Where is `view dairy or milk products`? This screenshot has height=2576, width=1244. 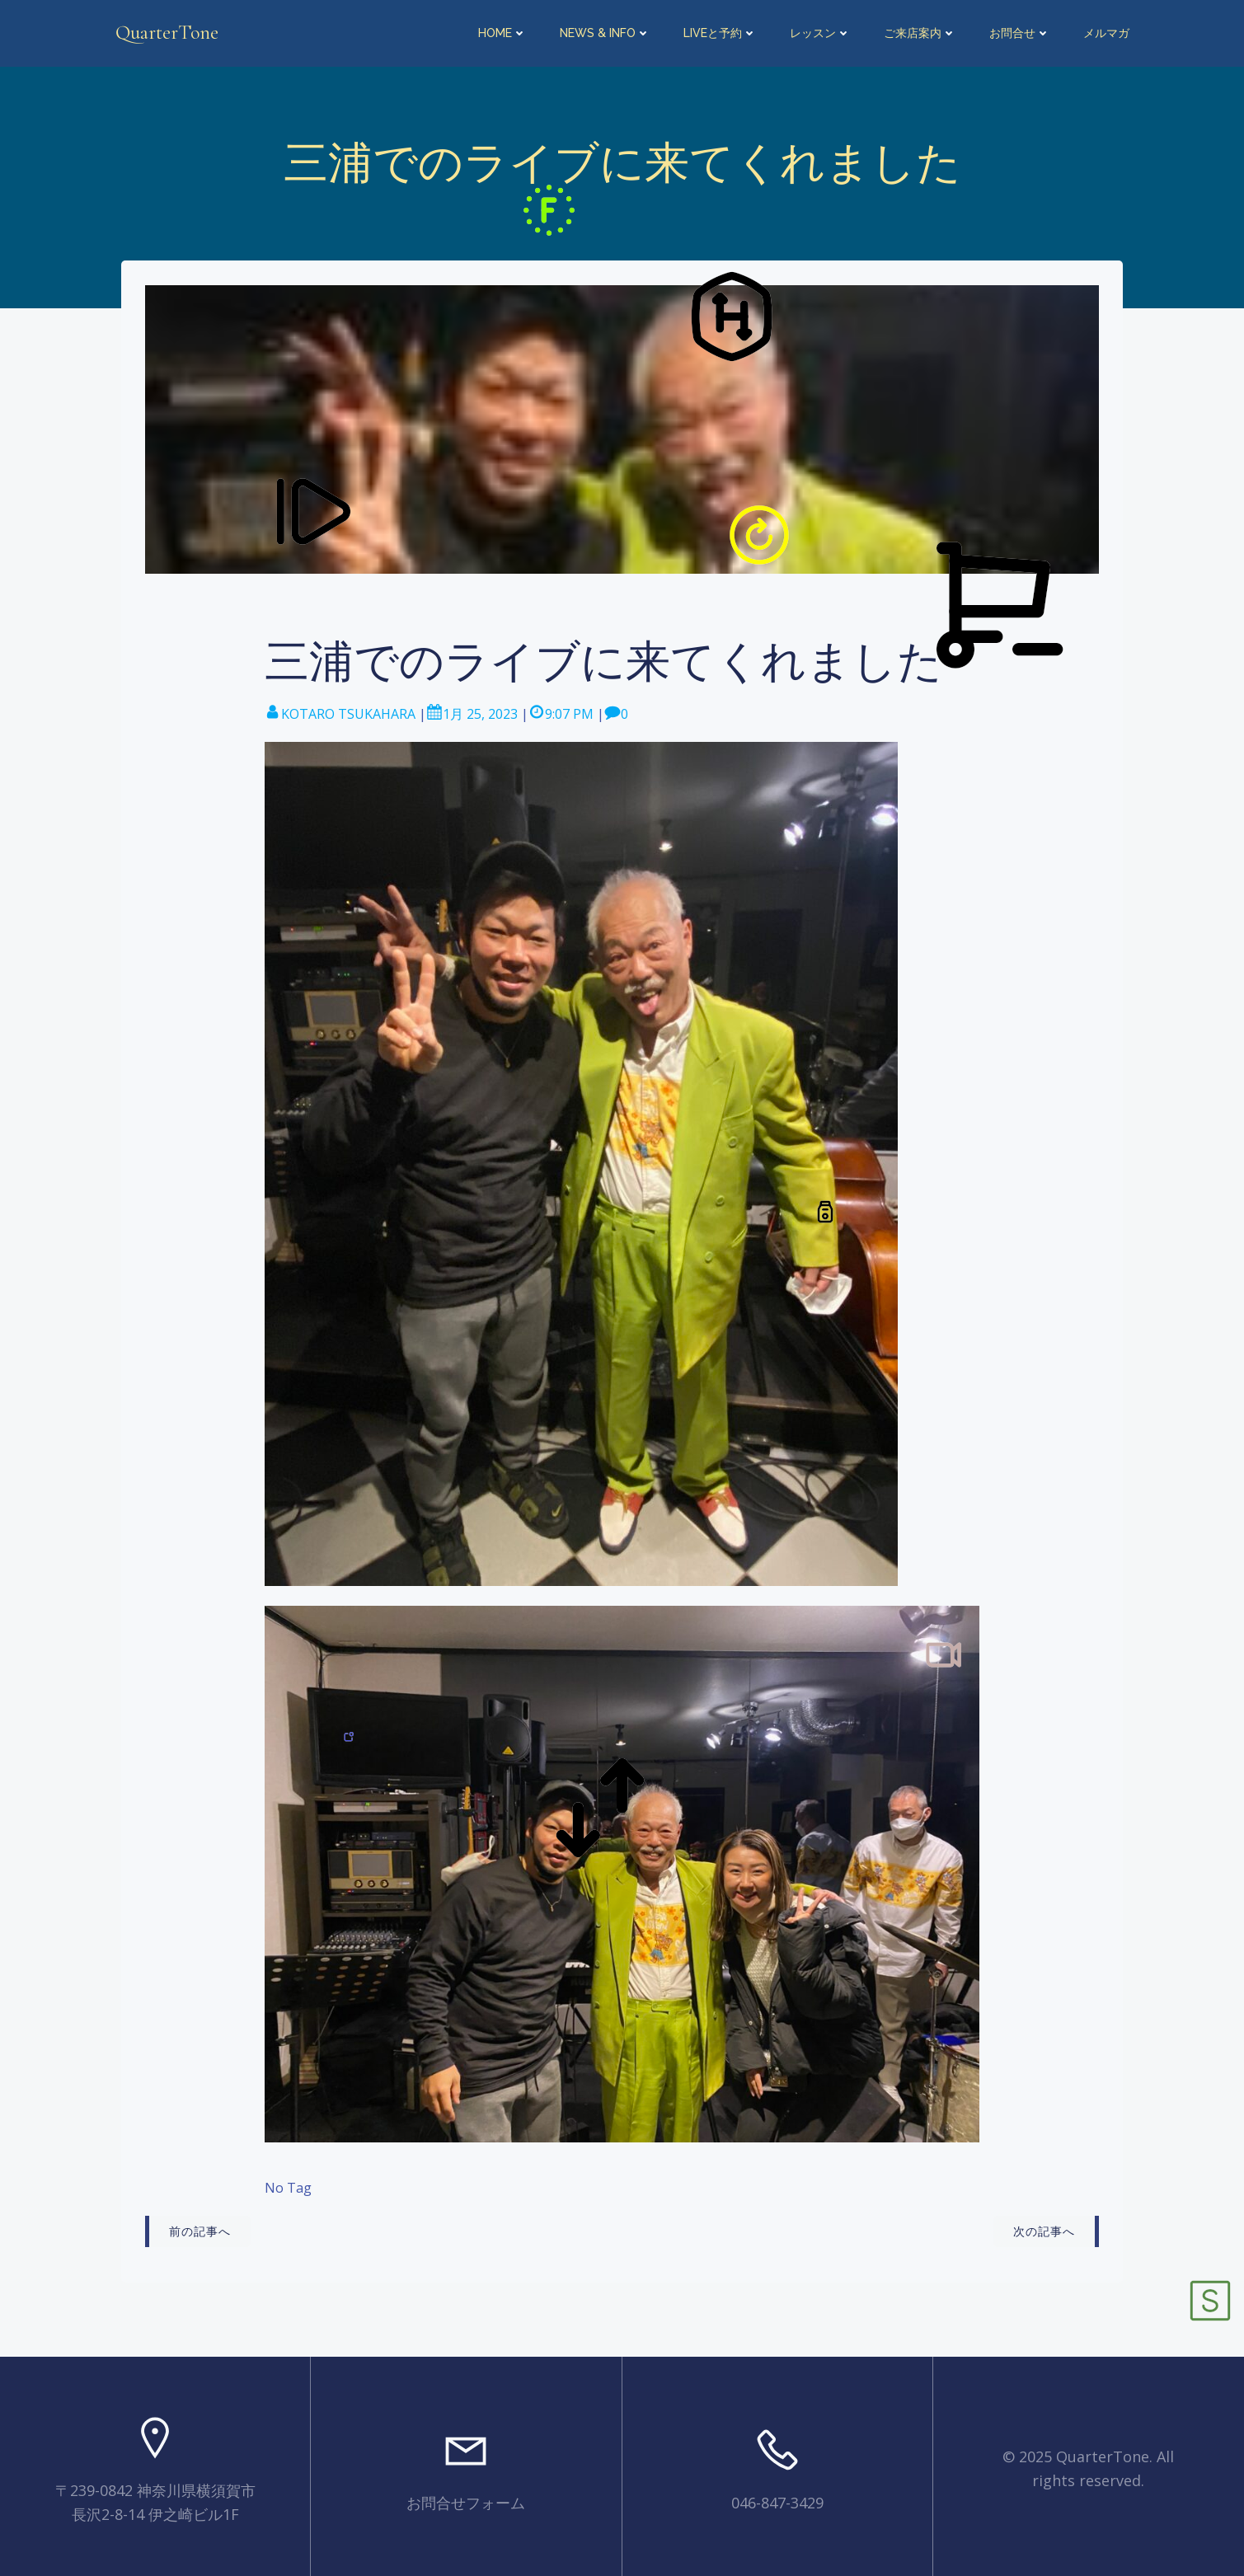 view dairy or milk products is located at coordinates (825, 1212).